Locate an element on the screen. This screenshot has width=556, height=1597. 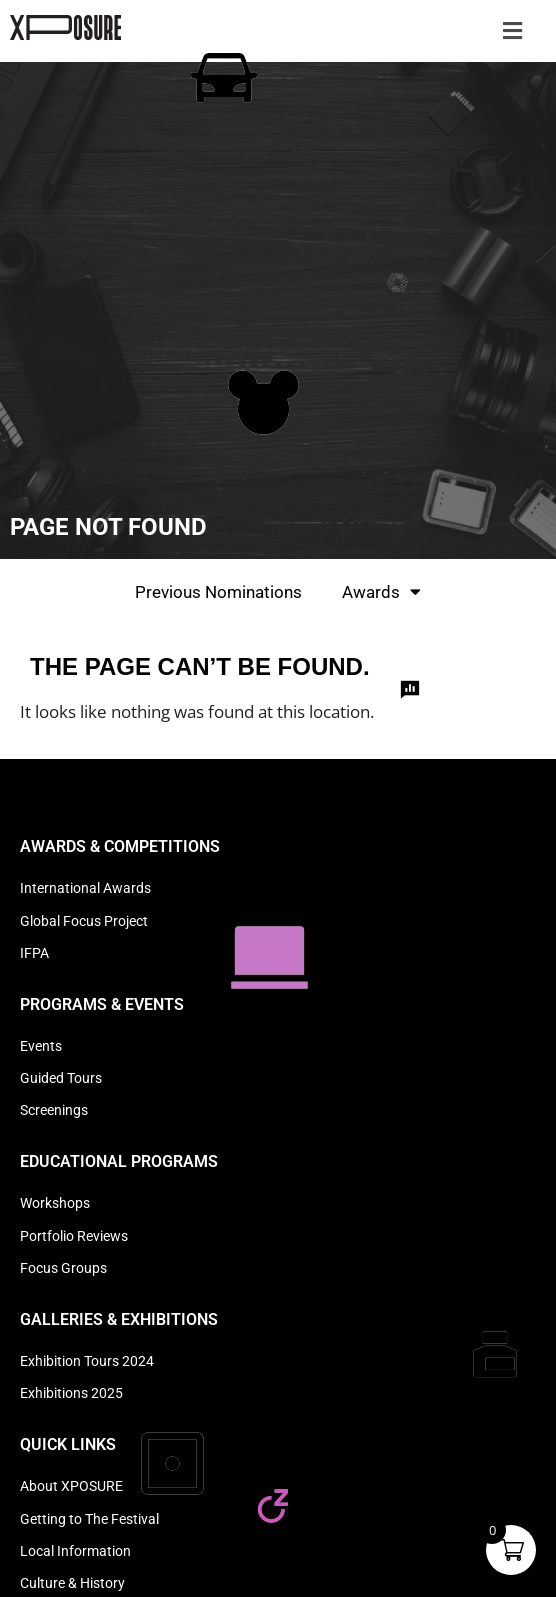
view device information for macbook is located at coordinates (269, 957).